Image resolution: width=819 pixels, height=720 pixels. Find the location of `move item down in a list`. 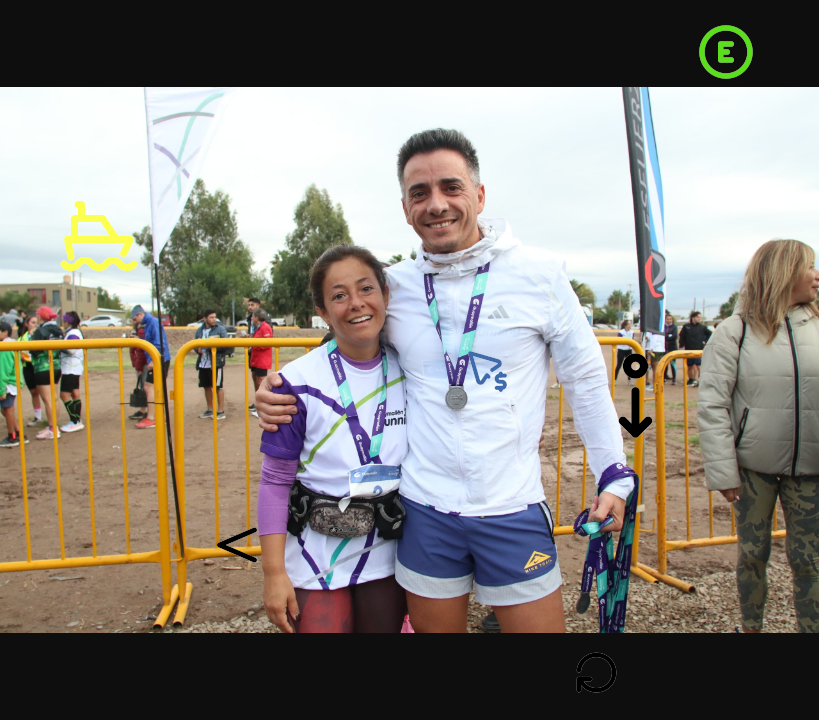

move item down in a list is located at coordinates (635, 395).